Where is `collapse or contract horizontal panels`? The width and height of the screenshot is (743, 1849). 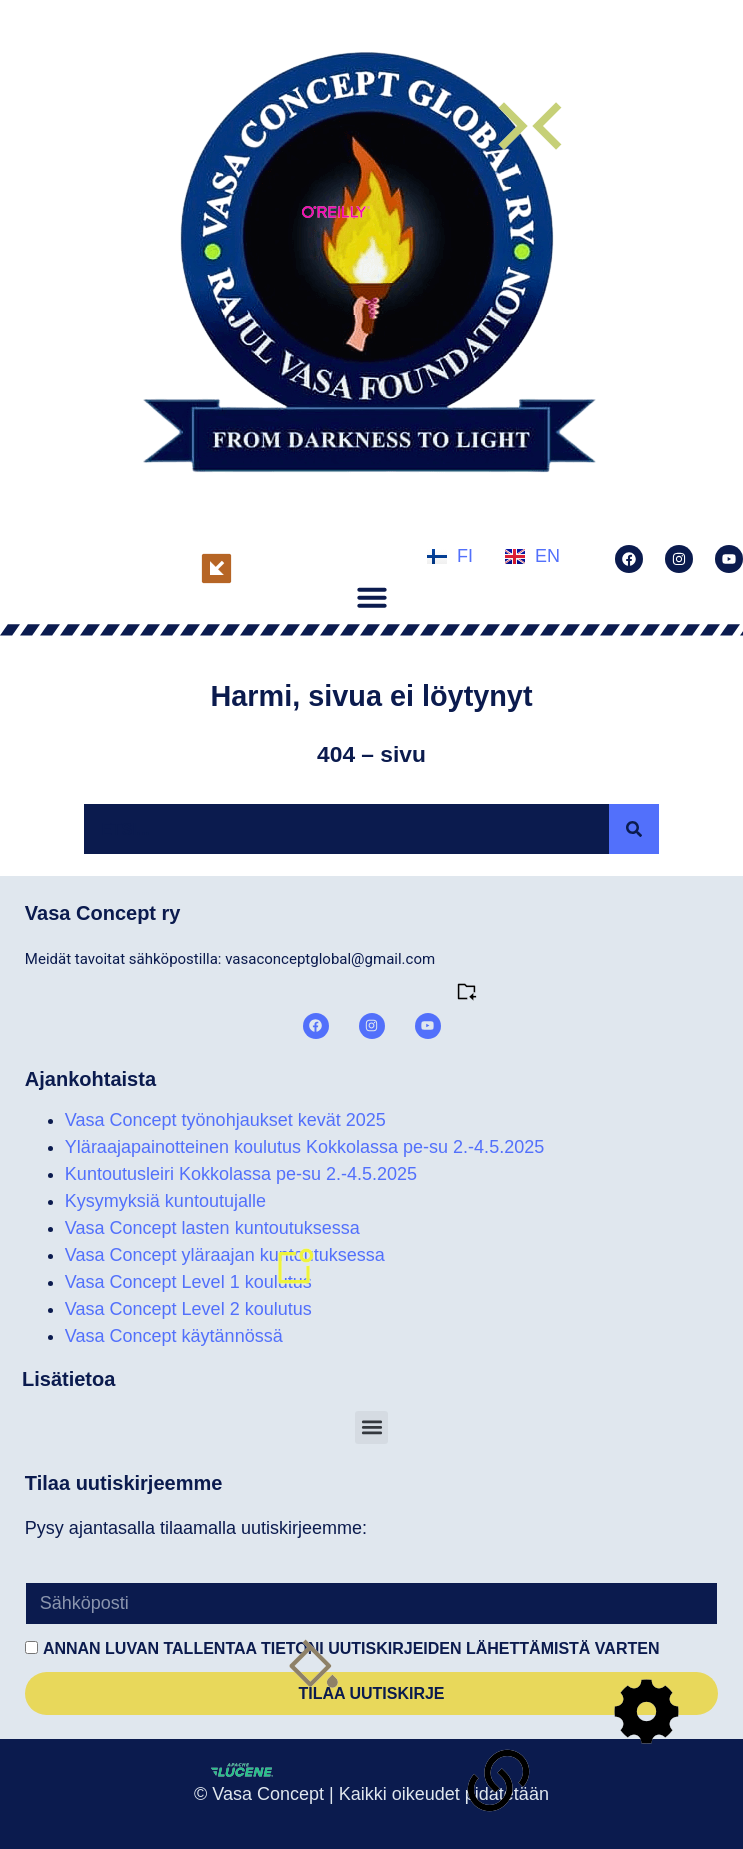
collapse or contract horizontal panels is located at coordinates (530, 126).